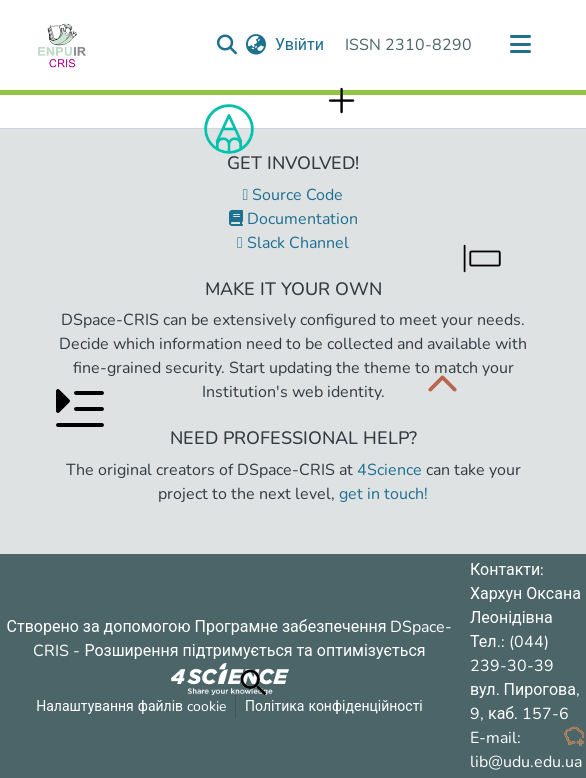  What do you see at coordinates (574, 736) in the screenshot?
I see `start a new conversation` at bounding box center [574, 736].